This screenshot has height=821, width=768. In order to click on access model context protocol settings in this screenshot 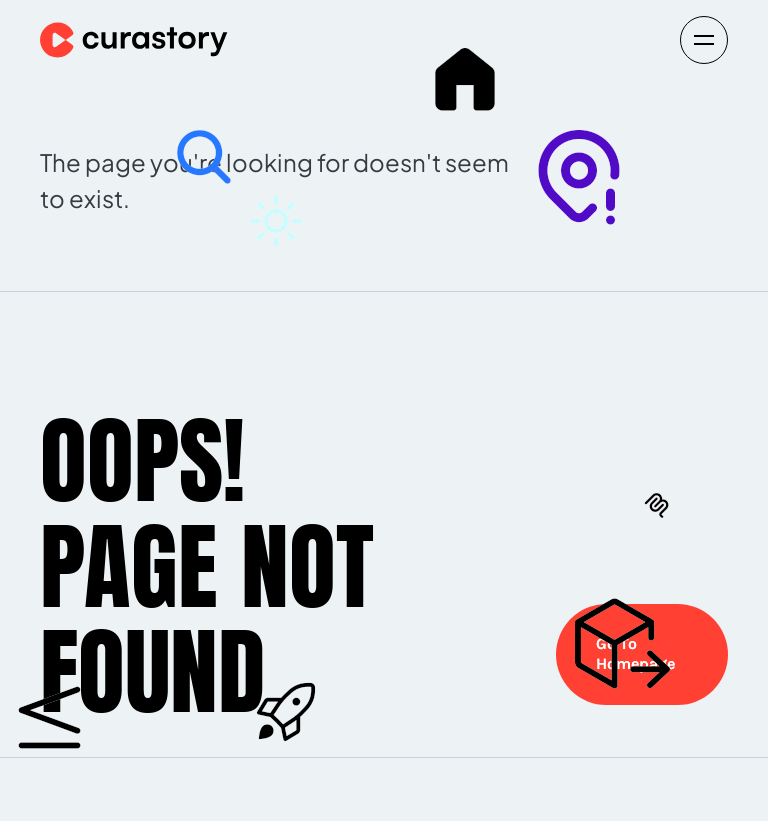, I will do `click(656, 505)`.